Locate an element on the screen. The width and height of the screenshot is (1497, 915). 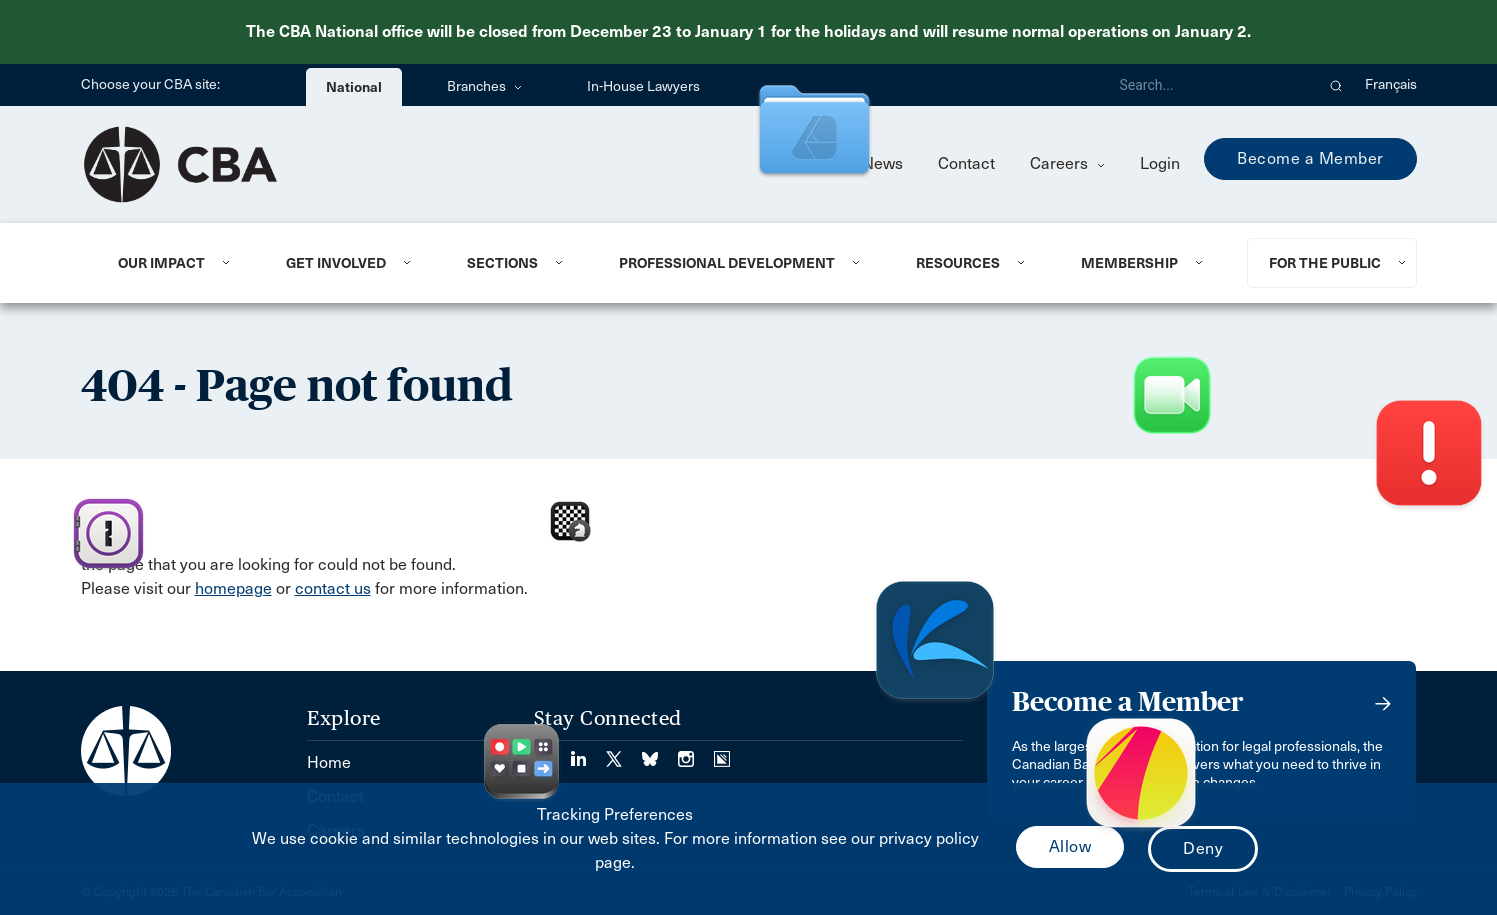
open Boatswain app for Elgato Stream Deck control is located at coordinates (521, 761).